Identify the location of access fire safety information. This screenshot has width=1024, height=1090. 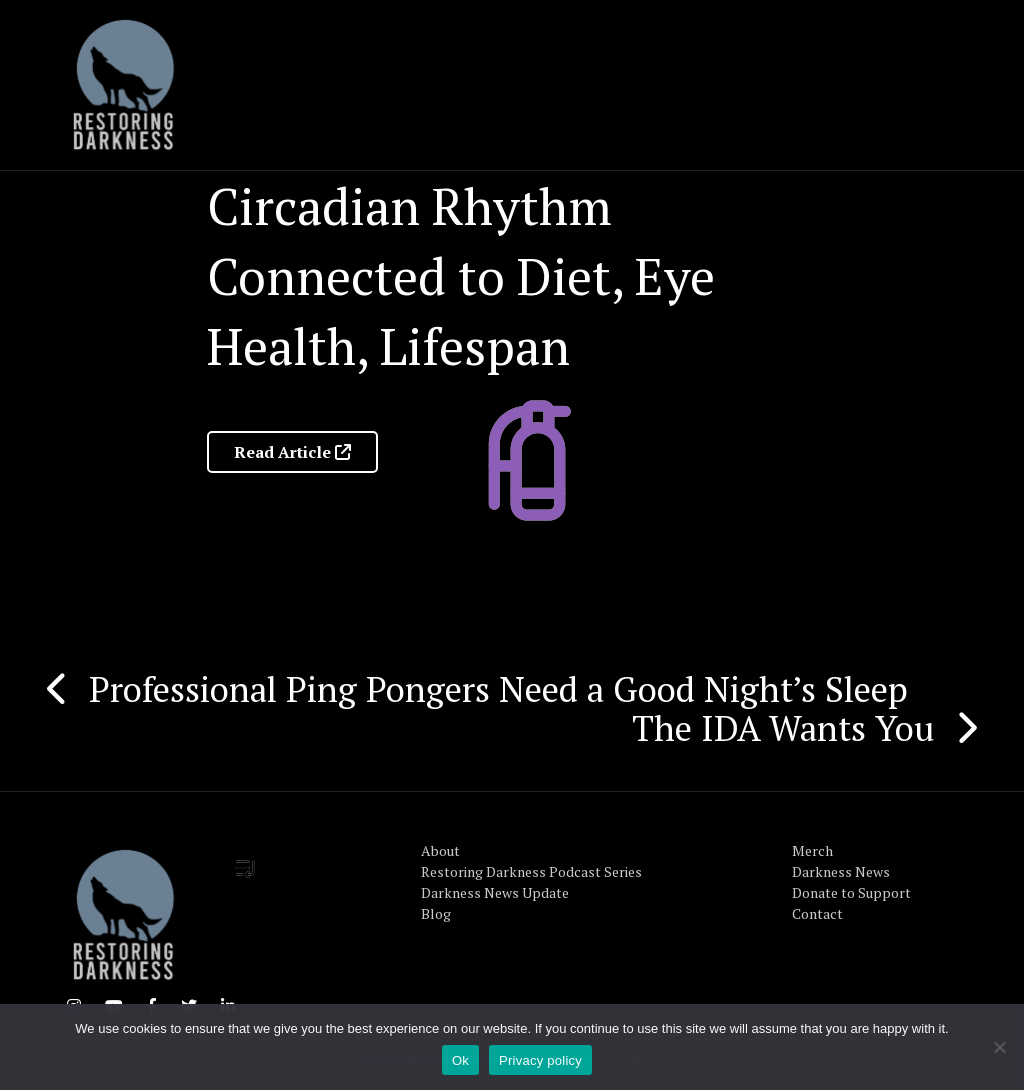
(532, 460).